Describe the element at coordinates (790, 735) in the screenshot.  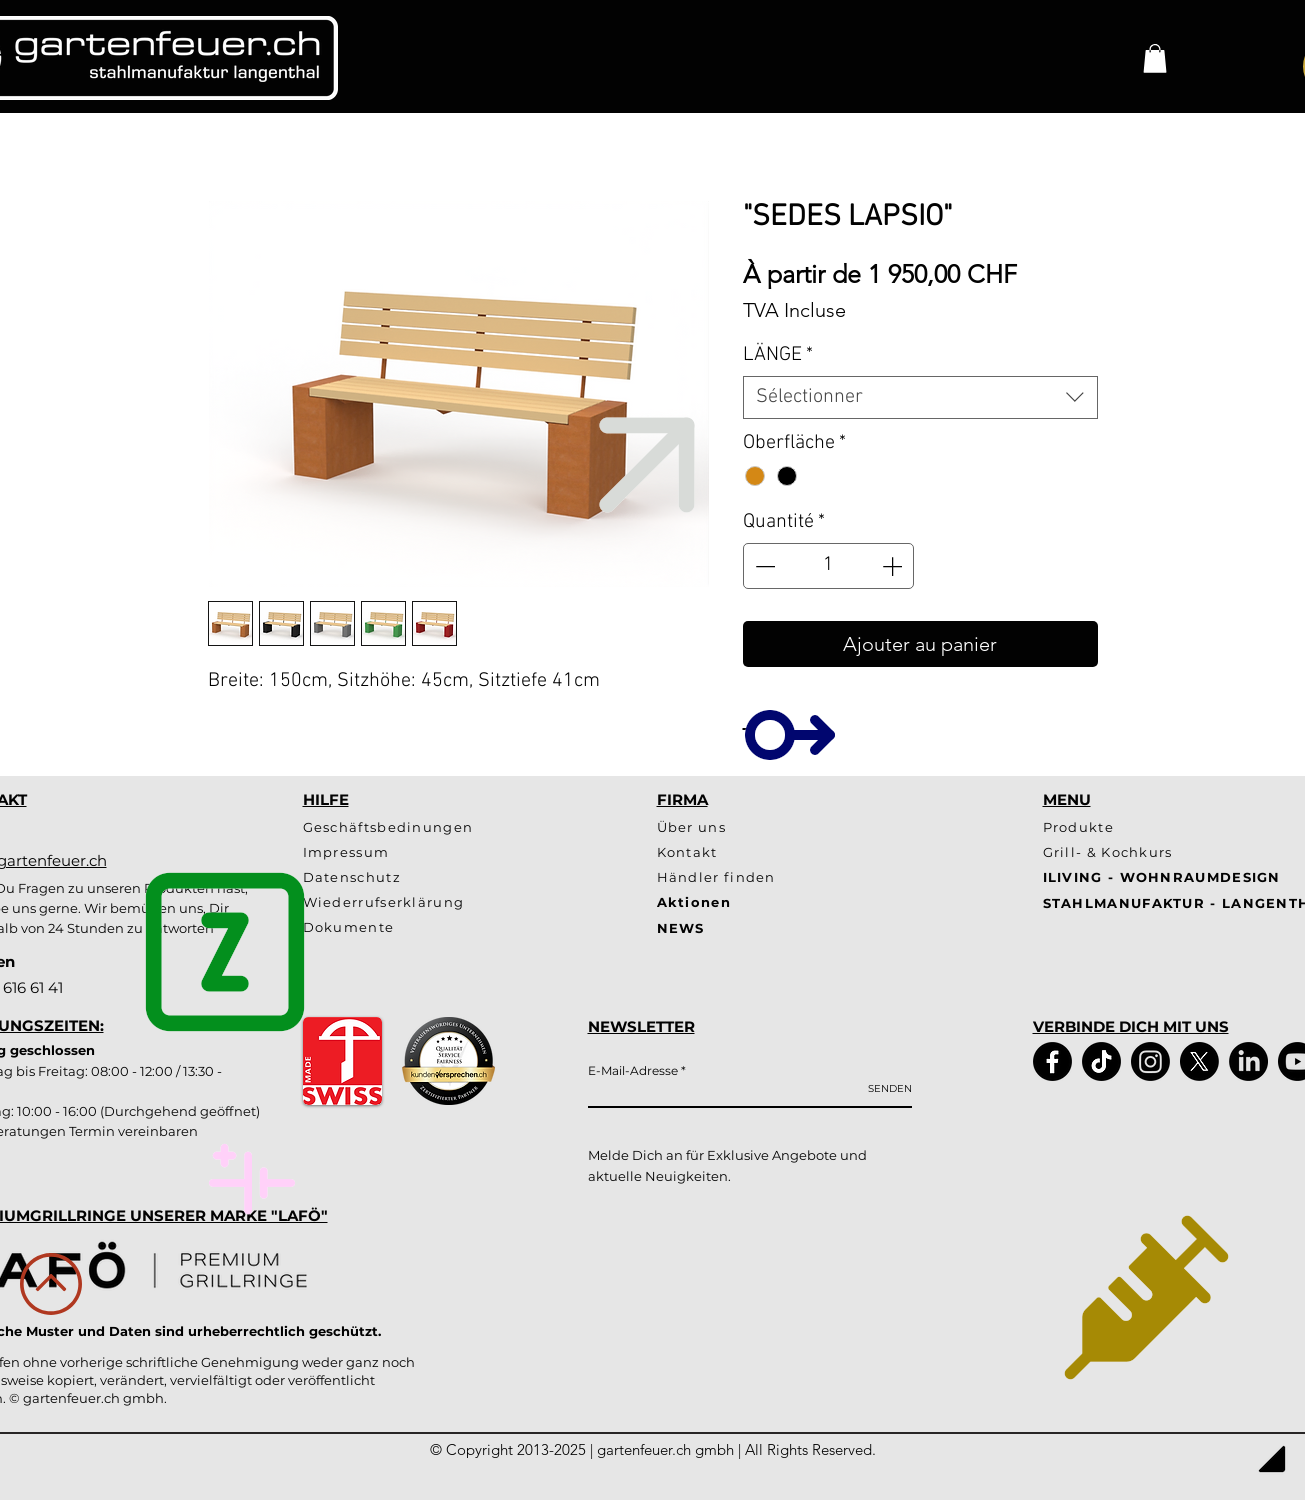
I see `swipe right to continue or proceed` at that location.